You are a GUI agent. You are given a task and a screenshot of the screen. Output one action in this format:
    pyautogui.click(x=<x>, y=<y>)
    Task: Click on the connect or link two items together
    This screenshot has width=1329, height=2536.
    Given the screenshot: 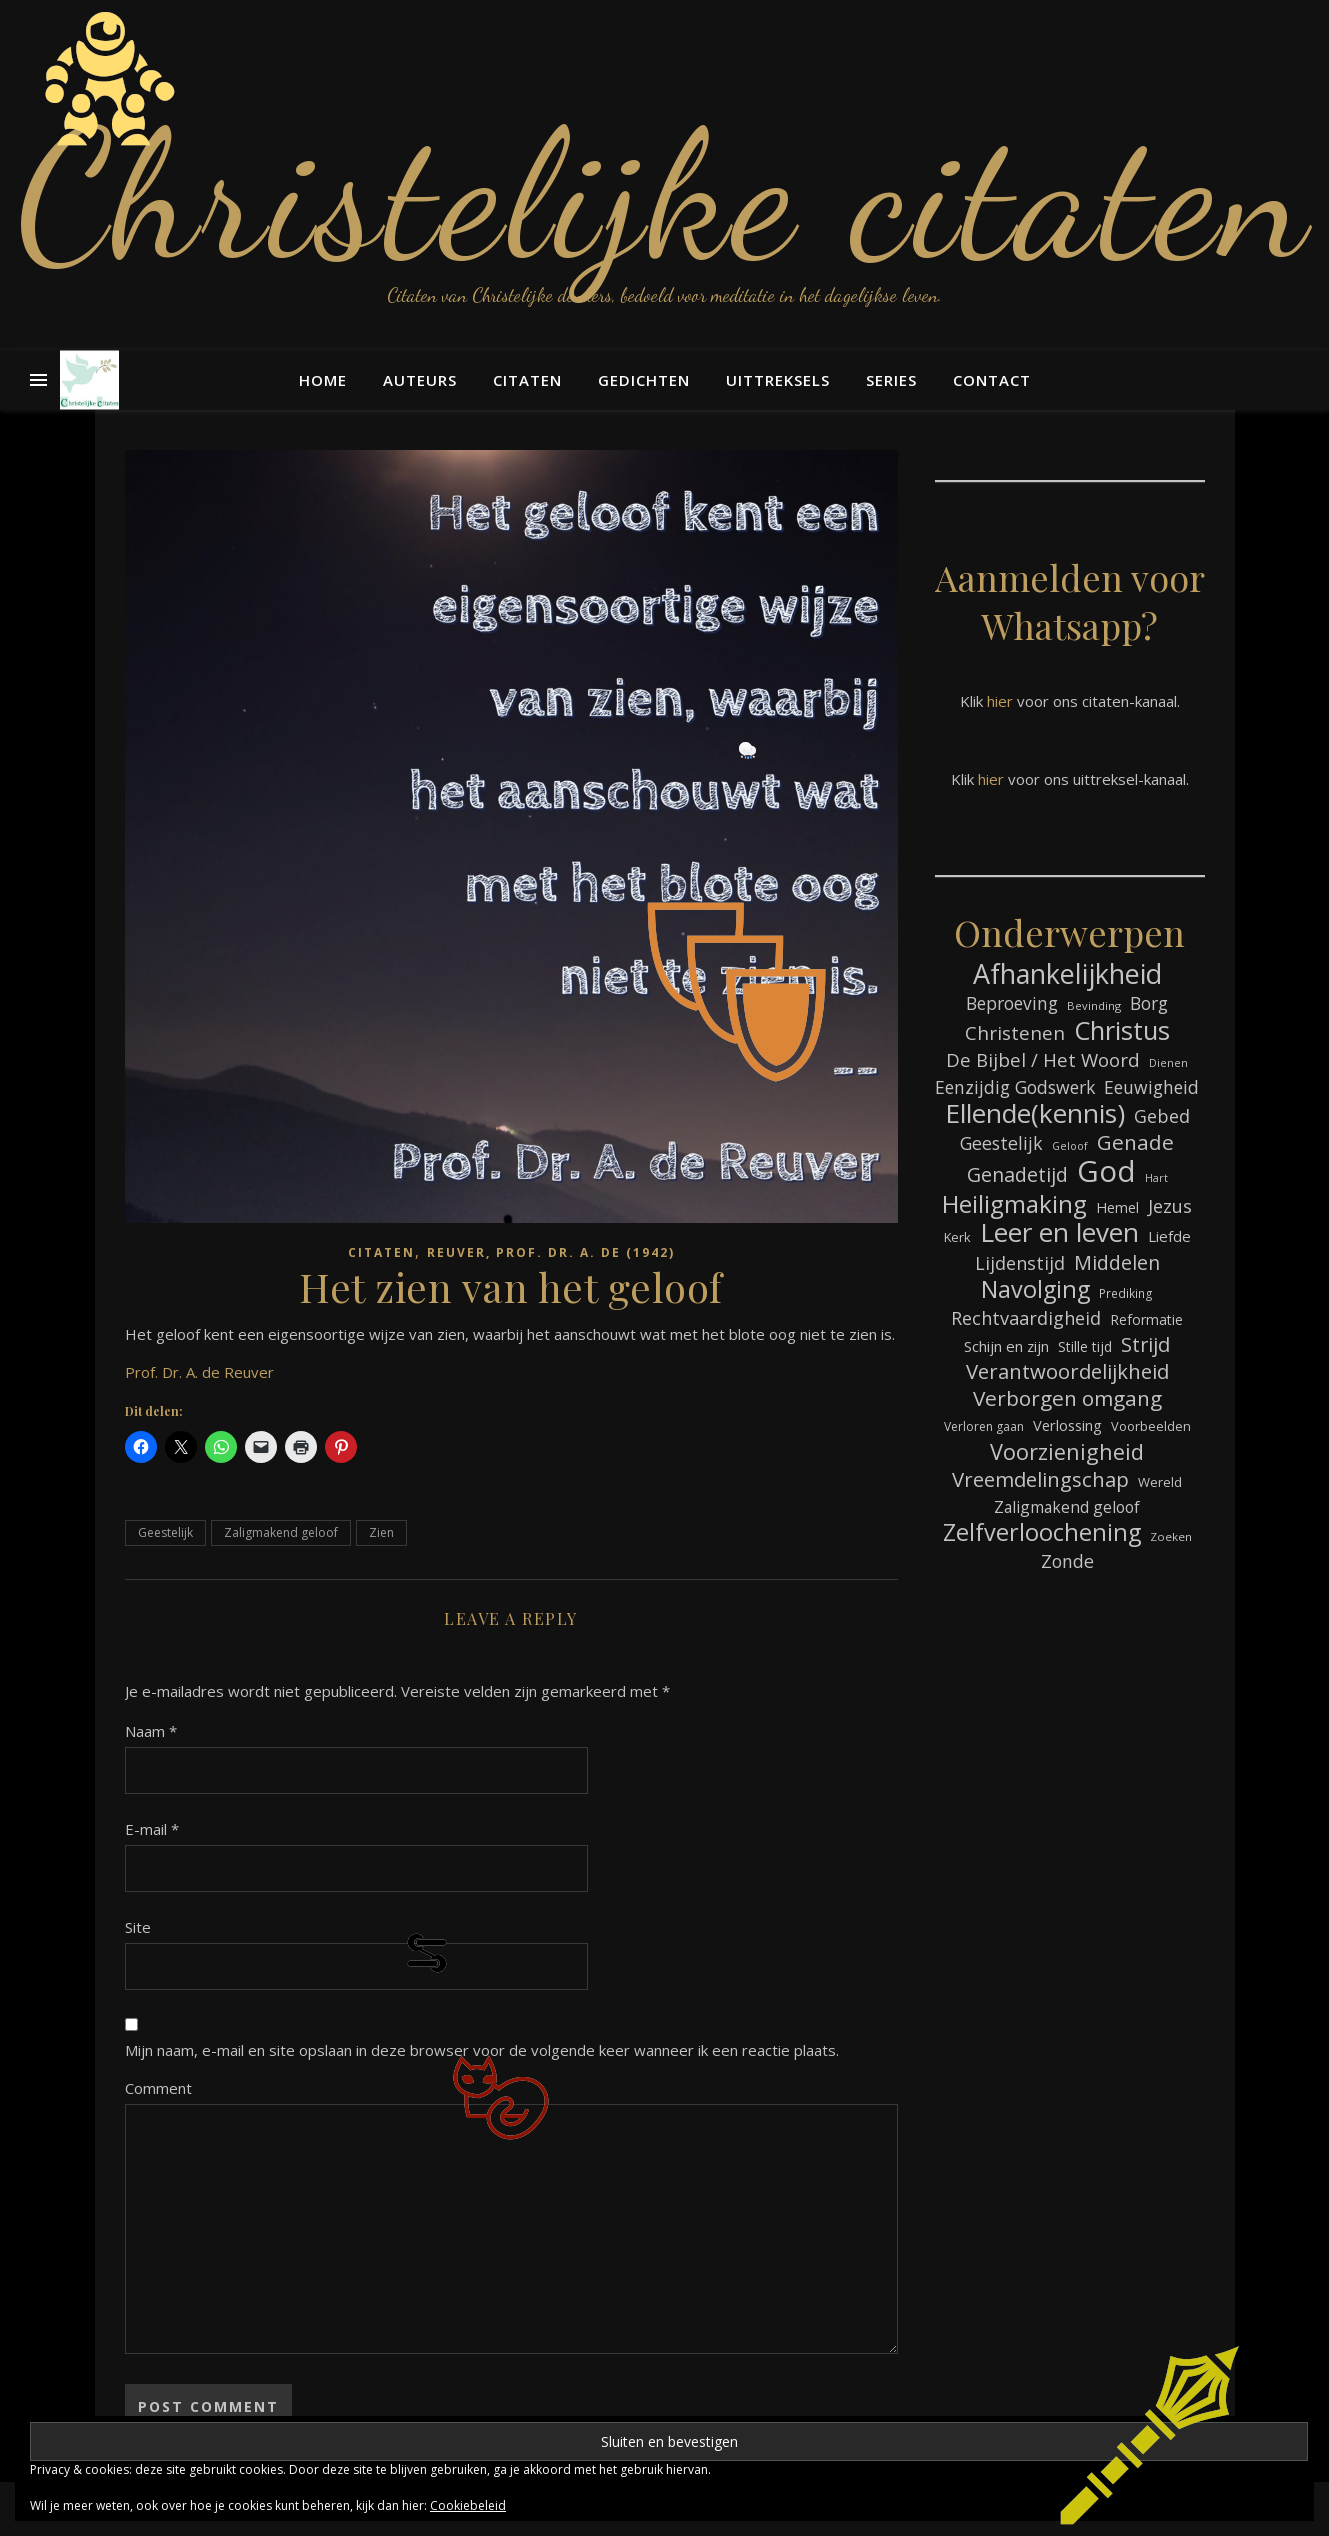 What is the action you would take?
    pyautogui.click(x=427, y=1953)
    